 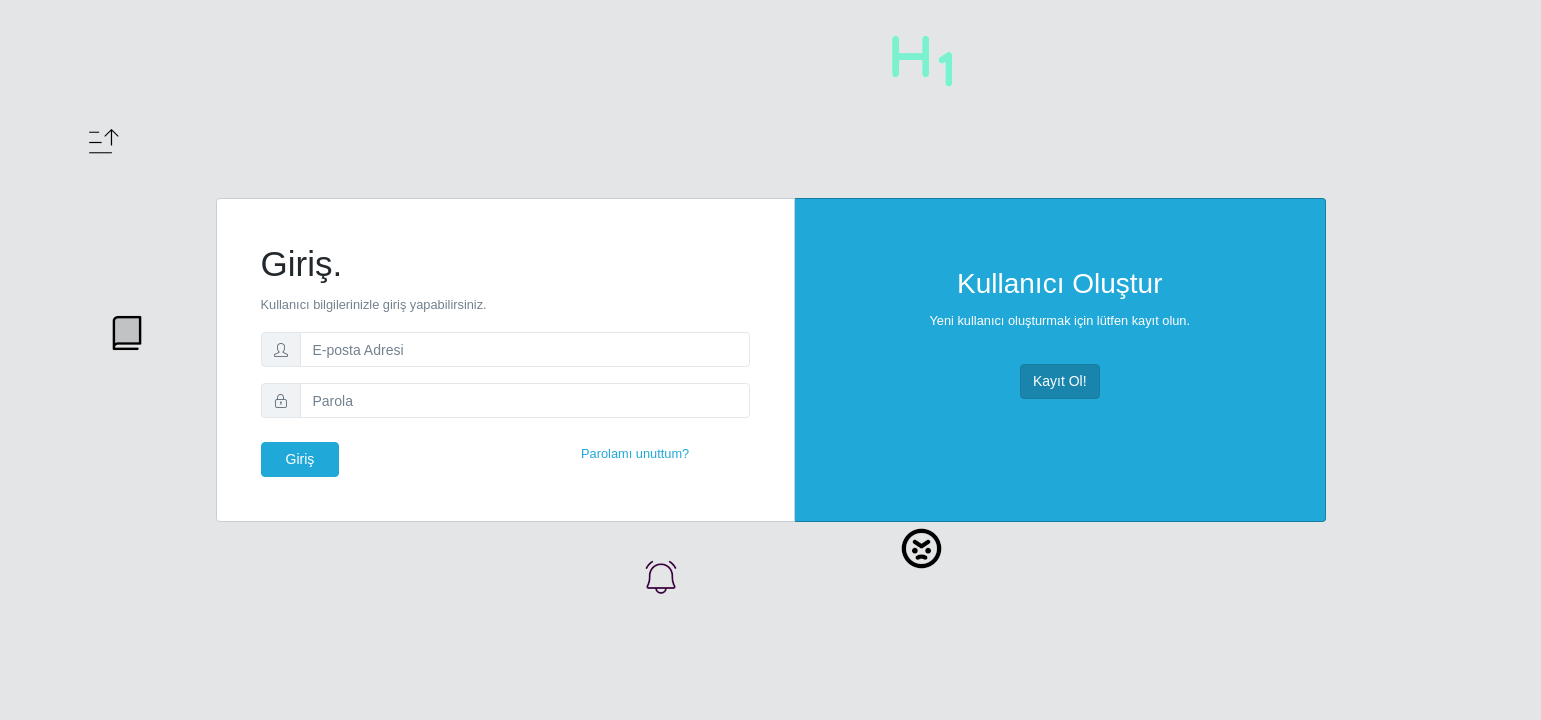 I want to click on format text as heading level 1, so click(x=921, y=60).